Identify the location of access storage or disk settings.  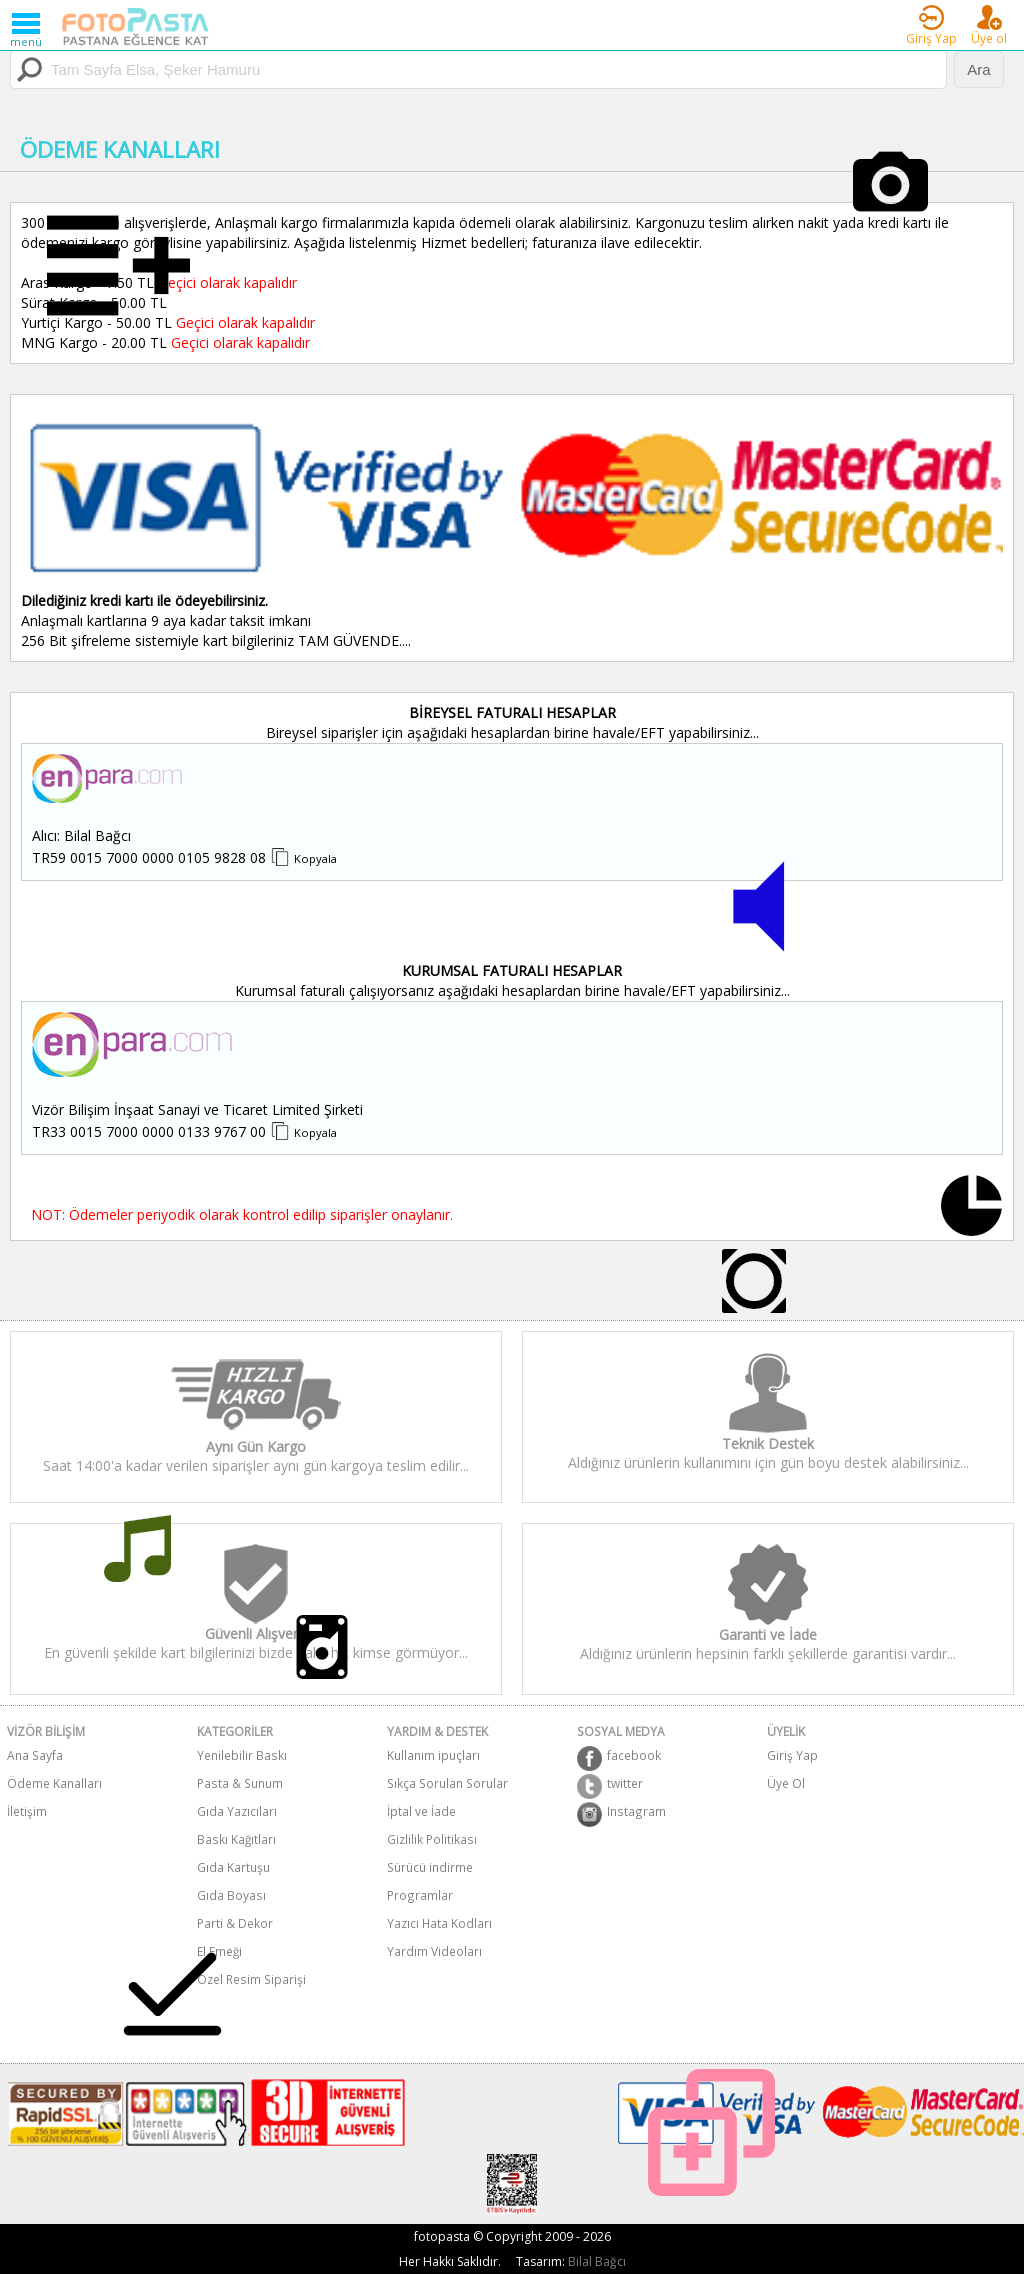
(322, 1647).